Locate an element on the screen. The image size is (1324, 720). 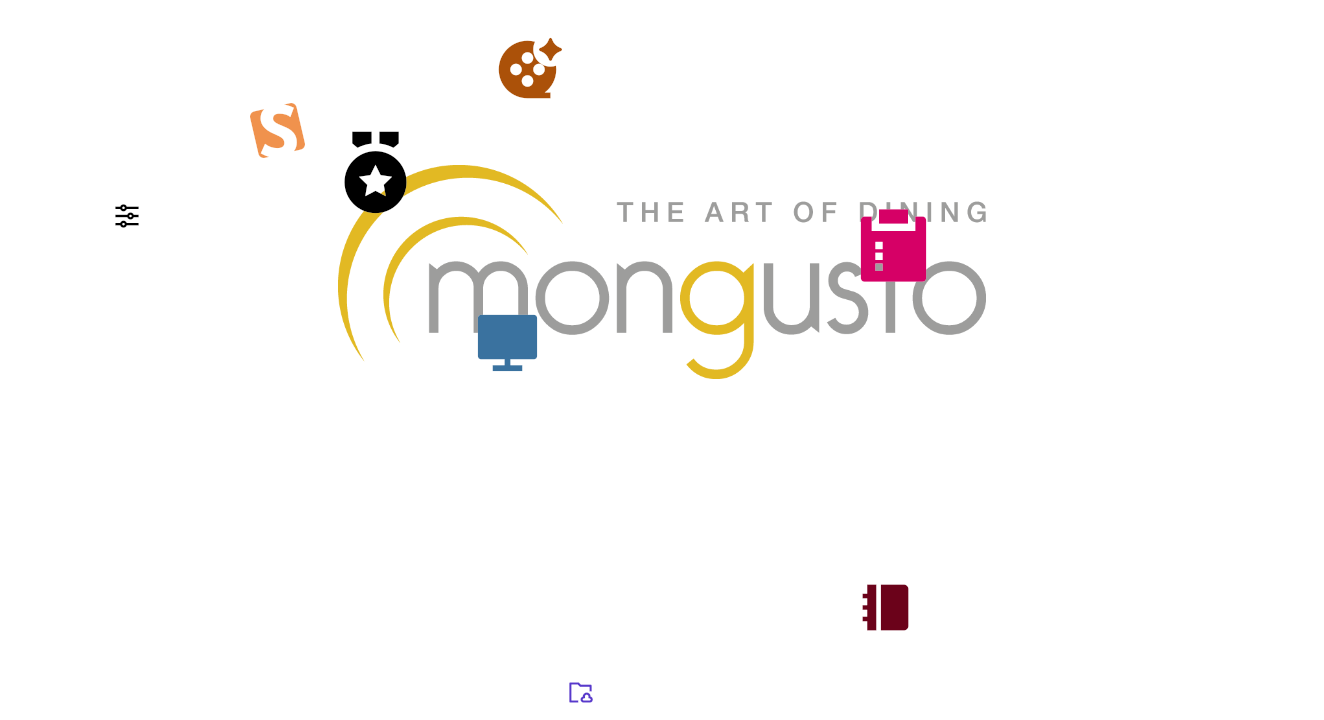
visit smashing magazine website is located at coordinates (277, 130).